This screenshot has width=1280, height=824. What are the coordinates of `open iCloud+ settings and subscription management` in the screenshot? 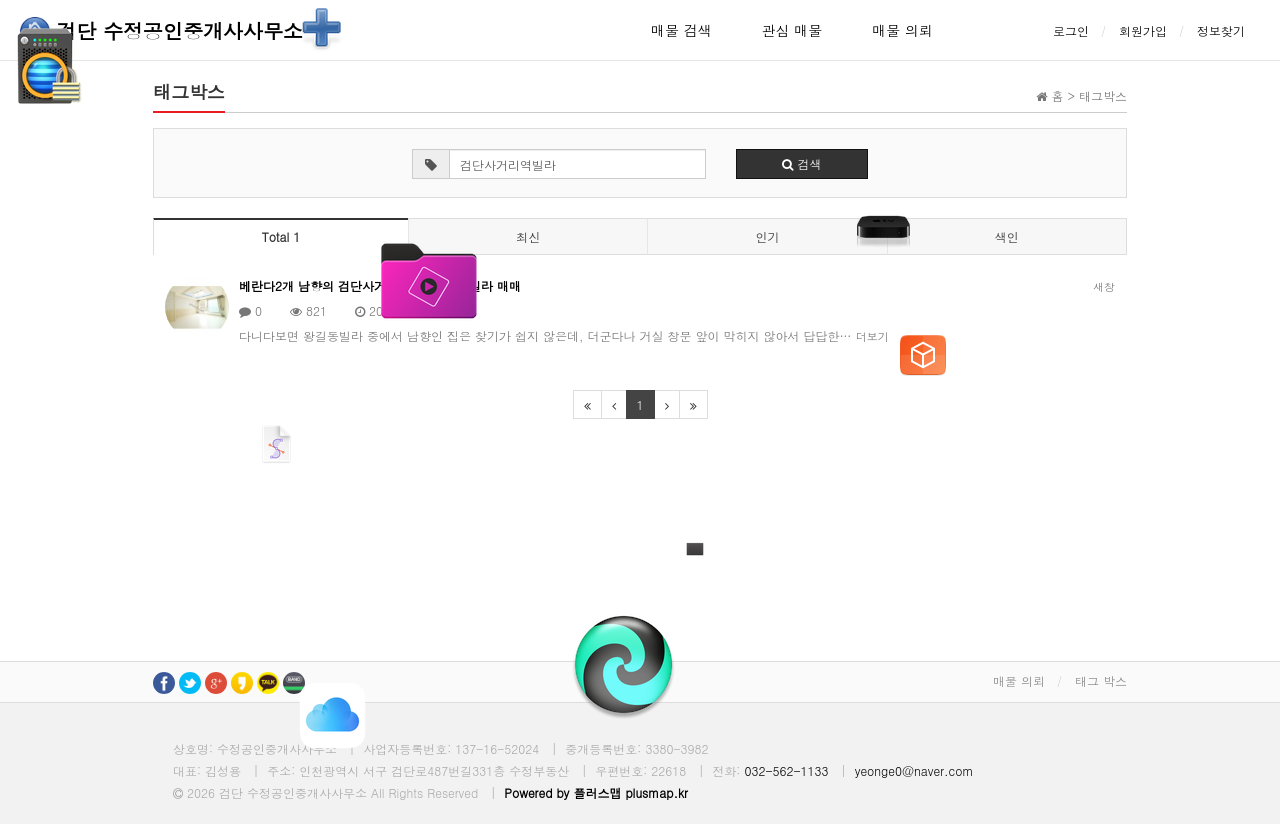 It's located at (332, 715).